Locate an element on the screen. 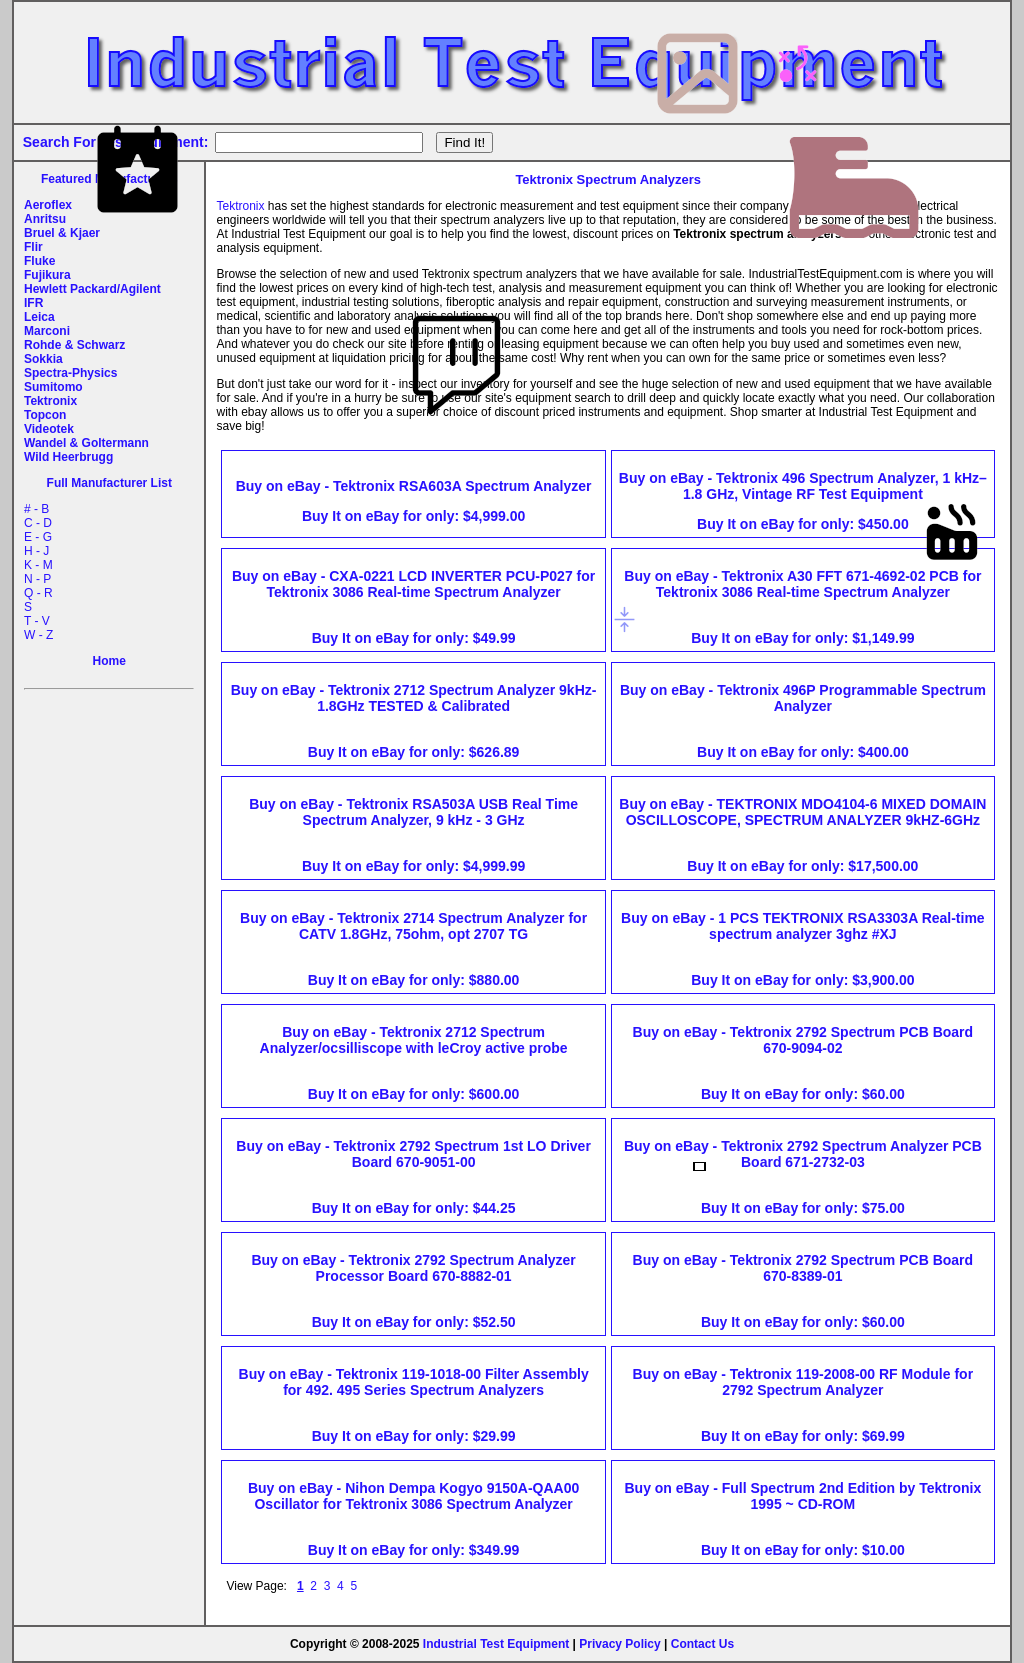 The width and height of the screenshot is (1024, 1663). crop image to 5:4 aspect ratio is located at coordinates (699, 1166).